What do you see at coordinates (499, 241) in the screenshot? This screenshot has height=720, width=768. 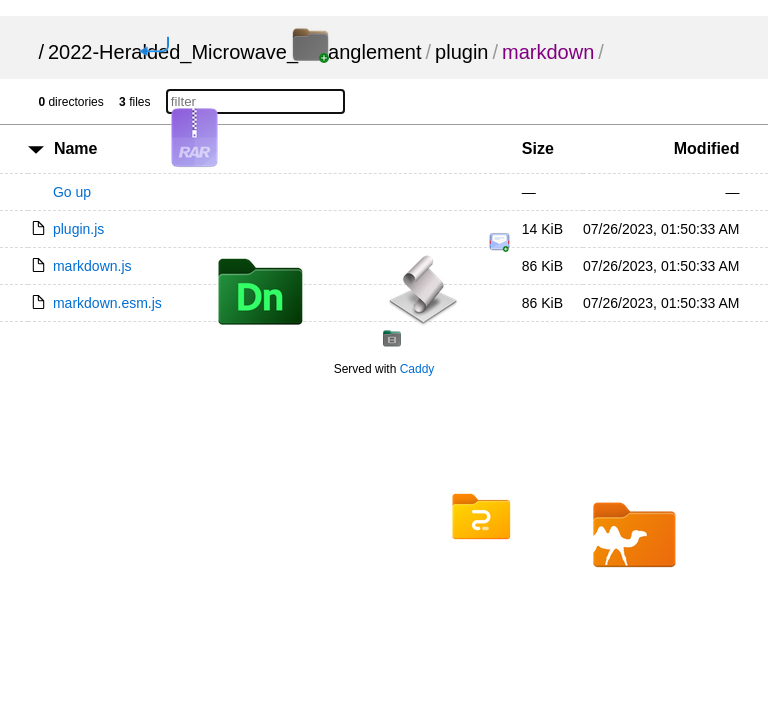 I see `compose a new email message` at bounding box center [499, 241].